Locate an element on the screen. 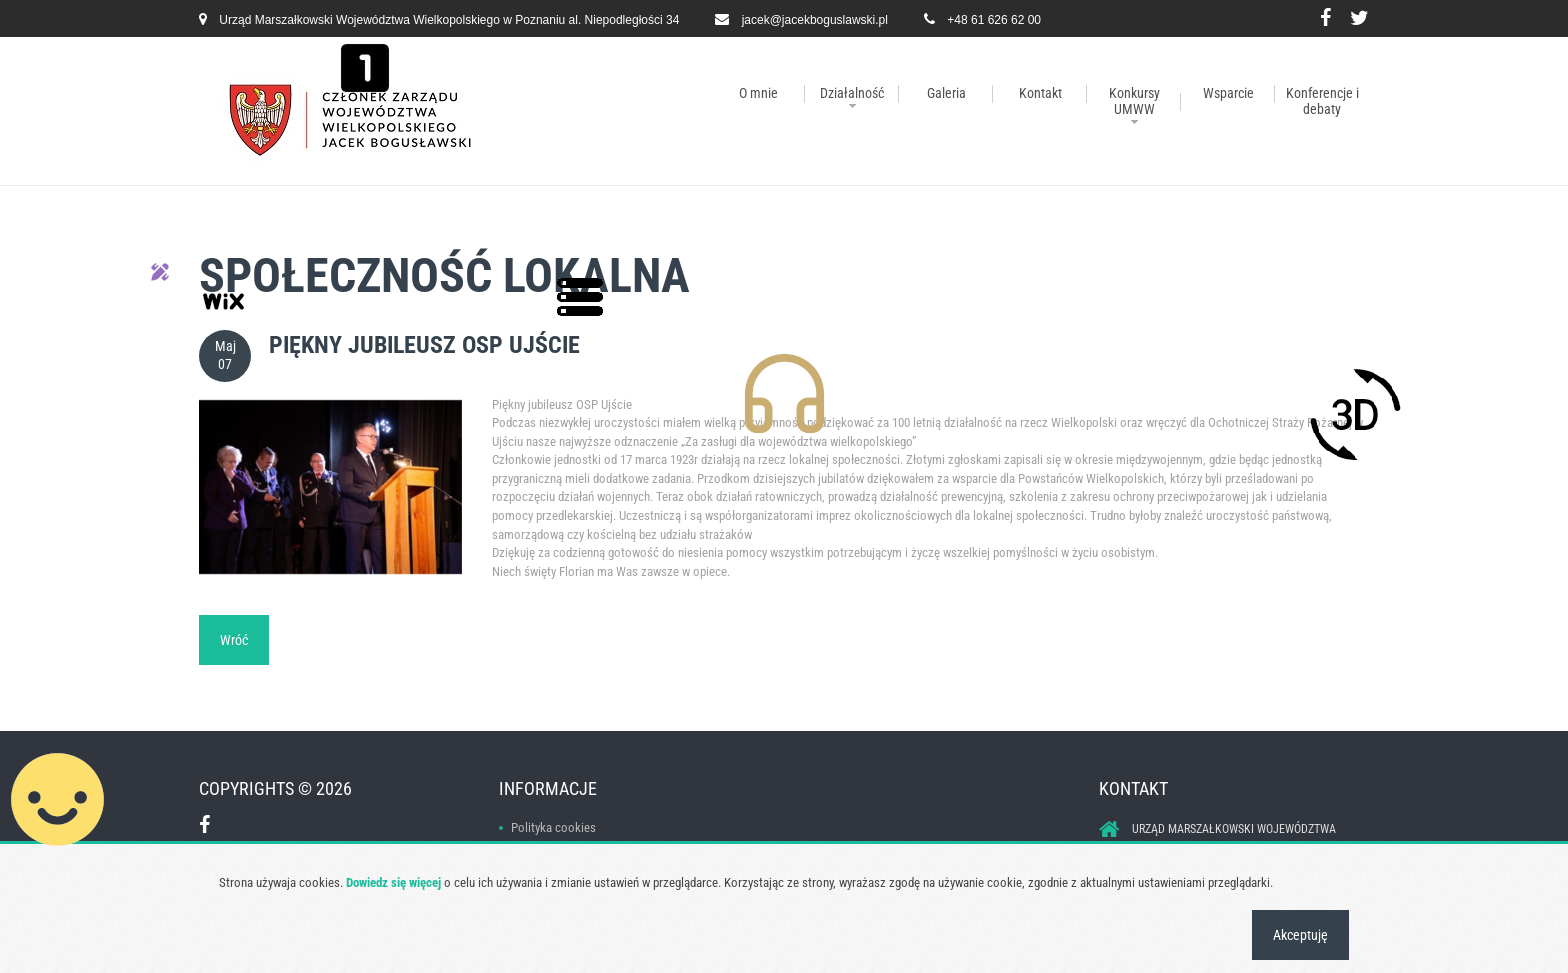 This screenshot has height=973, width=1568. listen to audio or music is located at coordinates (784, 393).